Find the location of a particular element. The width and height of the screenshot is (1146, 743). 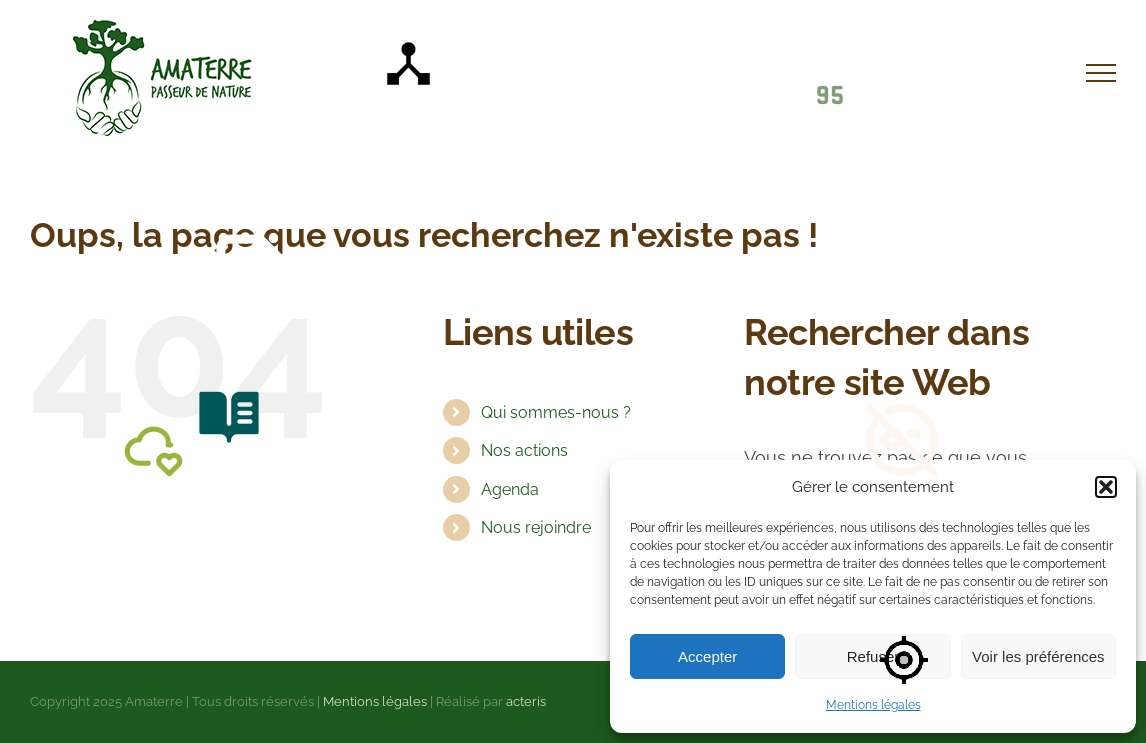

indicates item number 95 in a list or sequence is located at coordinates (830, 95).